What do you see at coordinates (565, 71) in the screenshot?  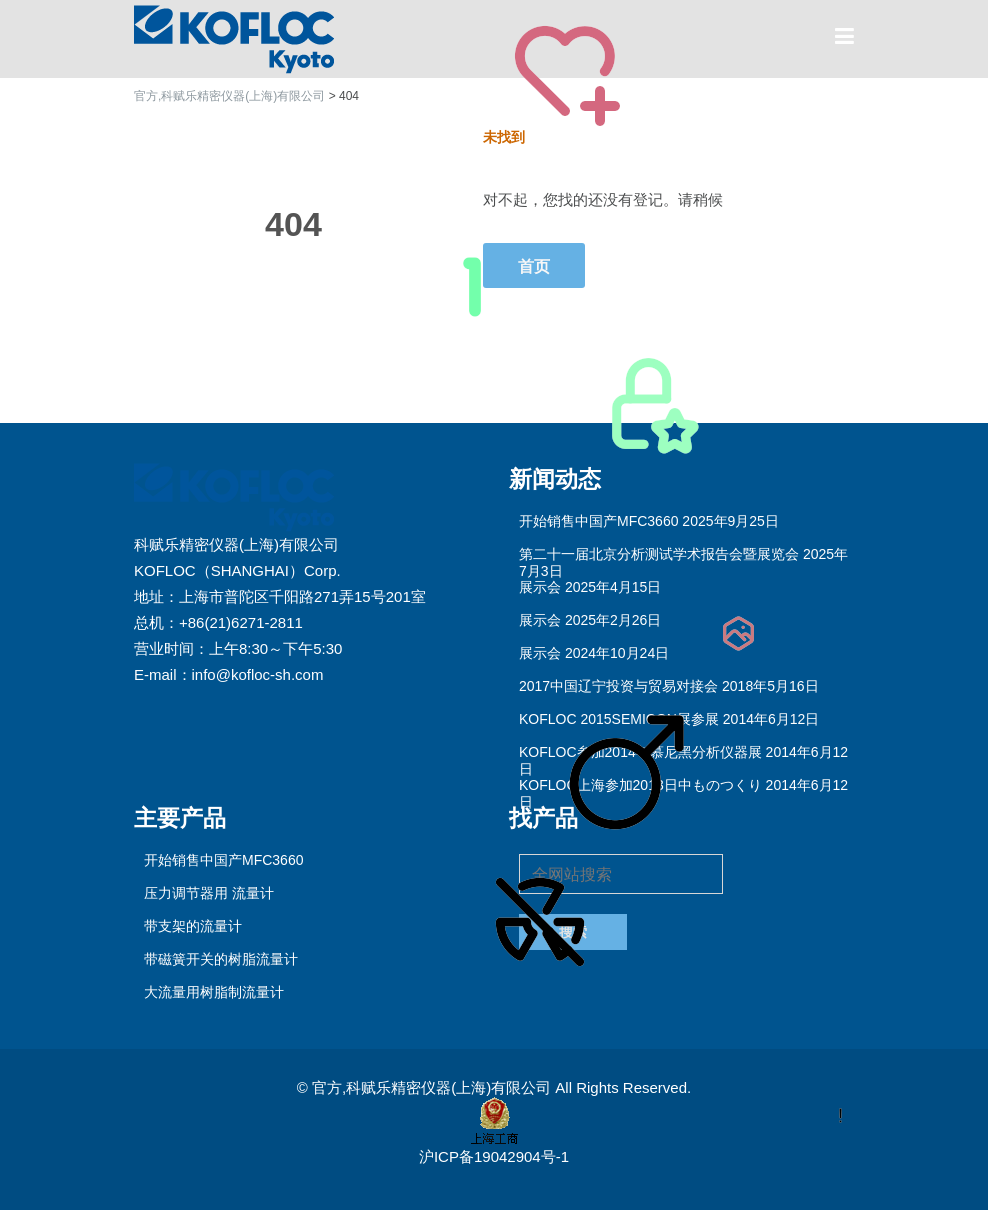 I see `add to favorites` at bounding box center [565, 71].